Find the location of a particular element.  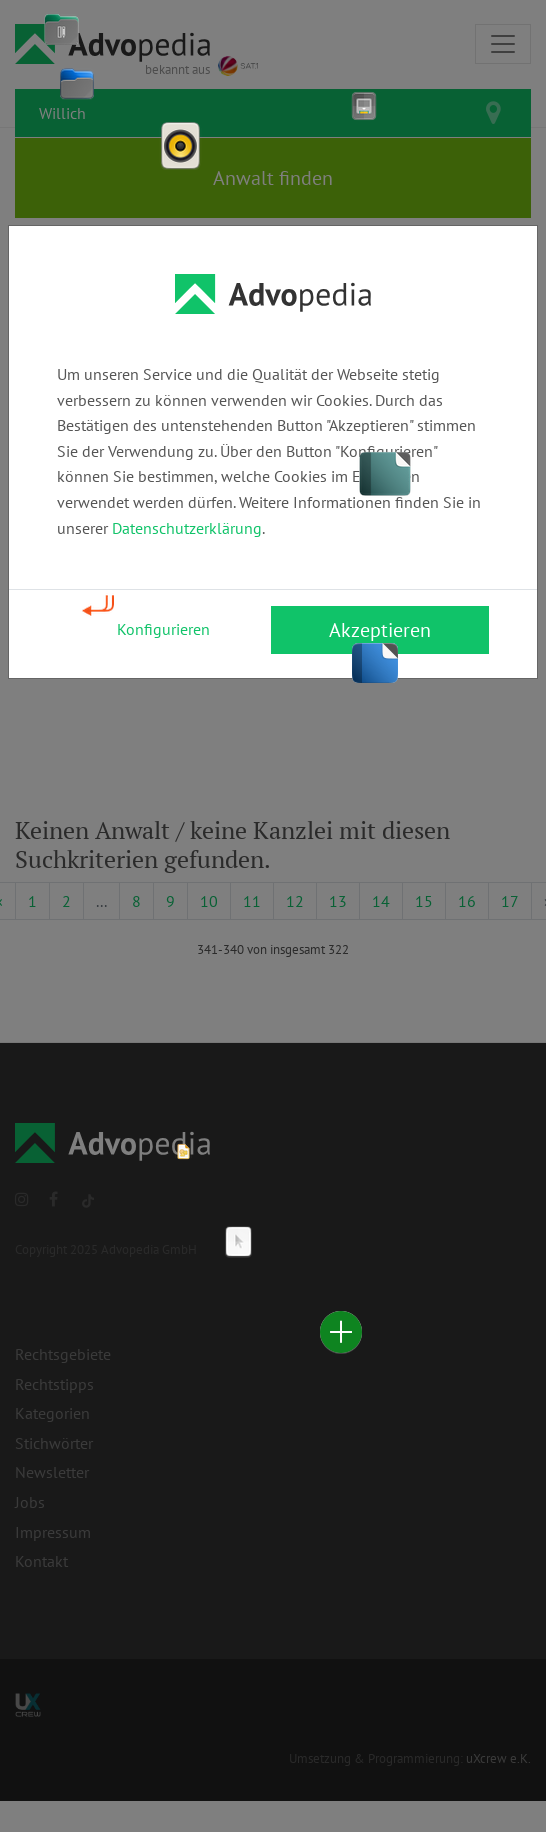

add a new item or file is located at coordinates (341, 1332).